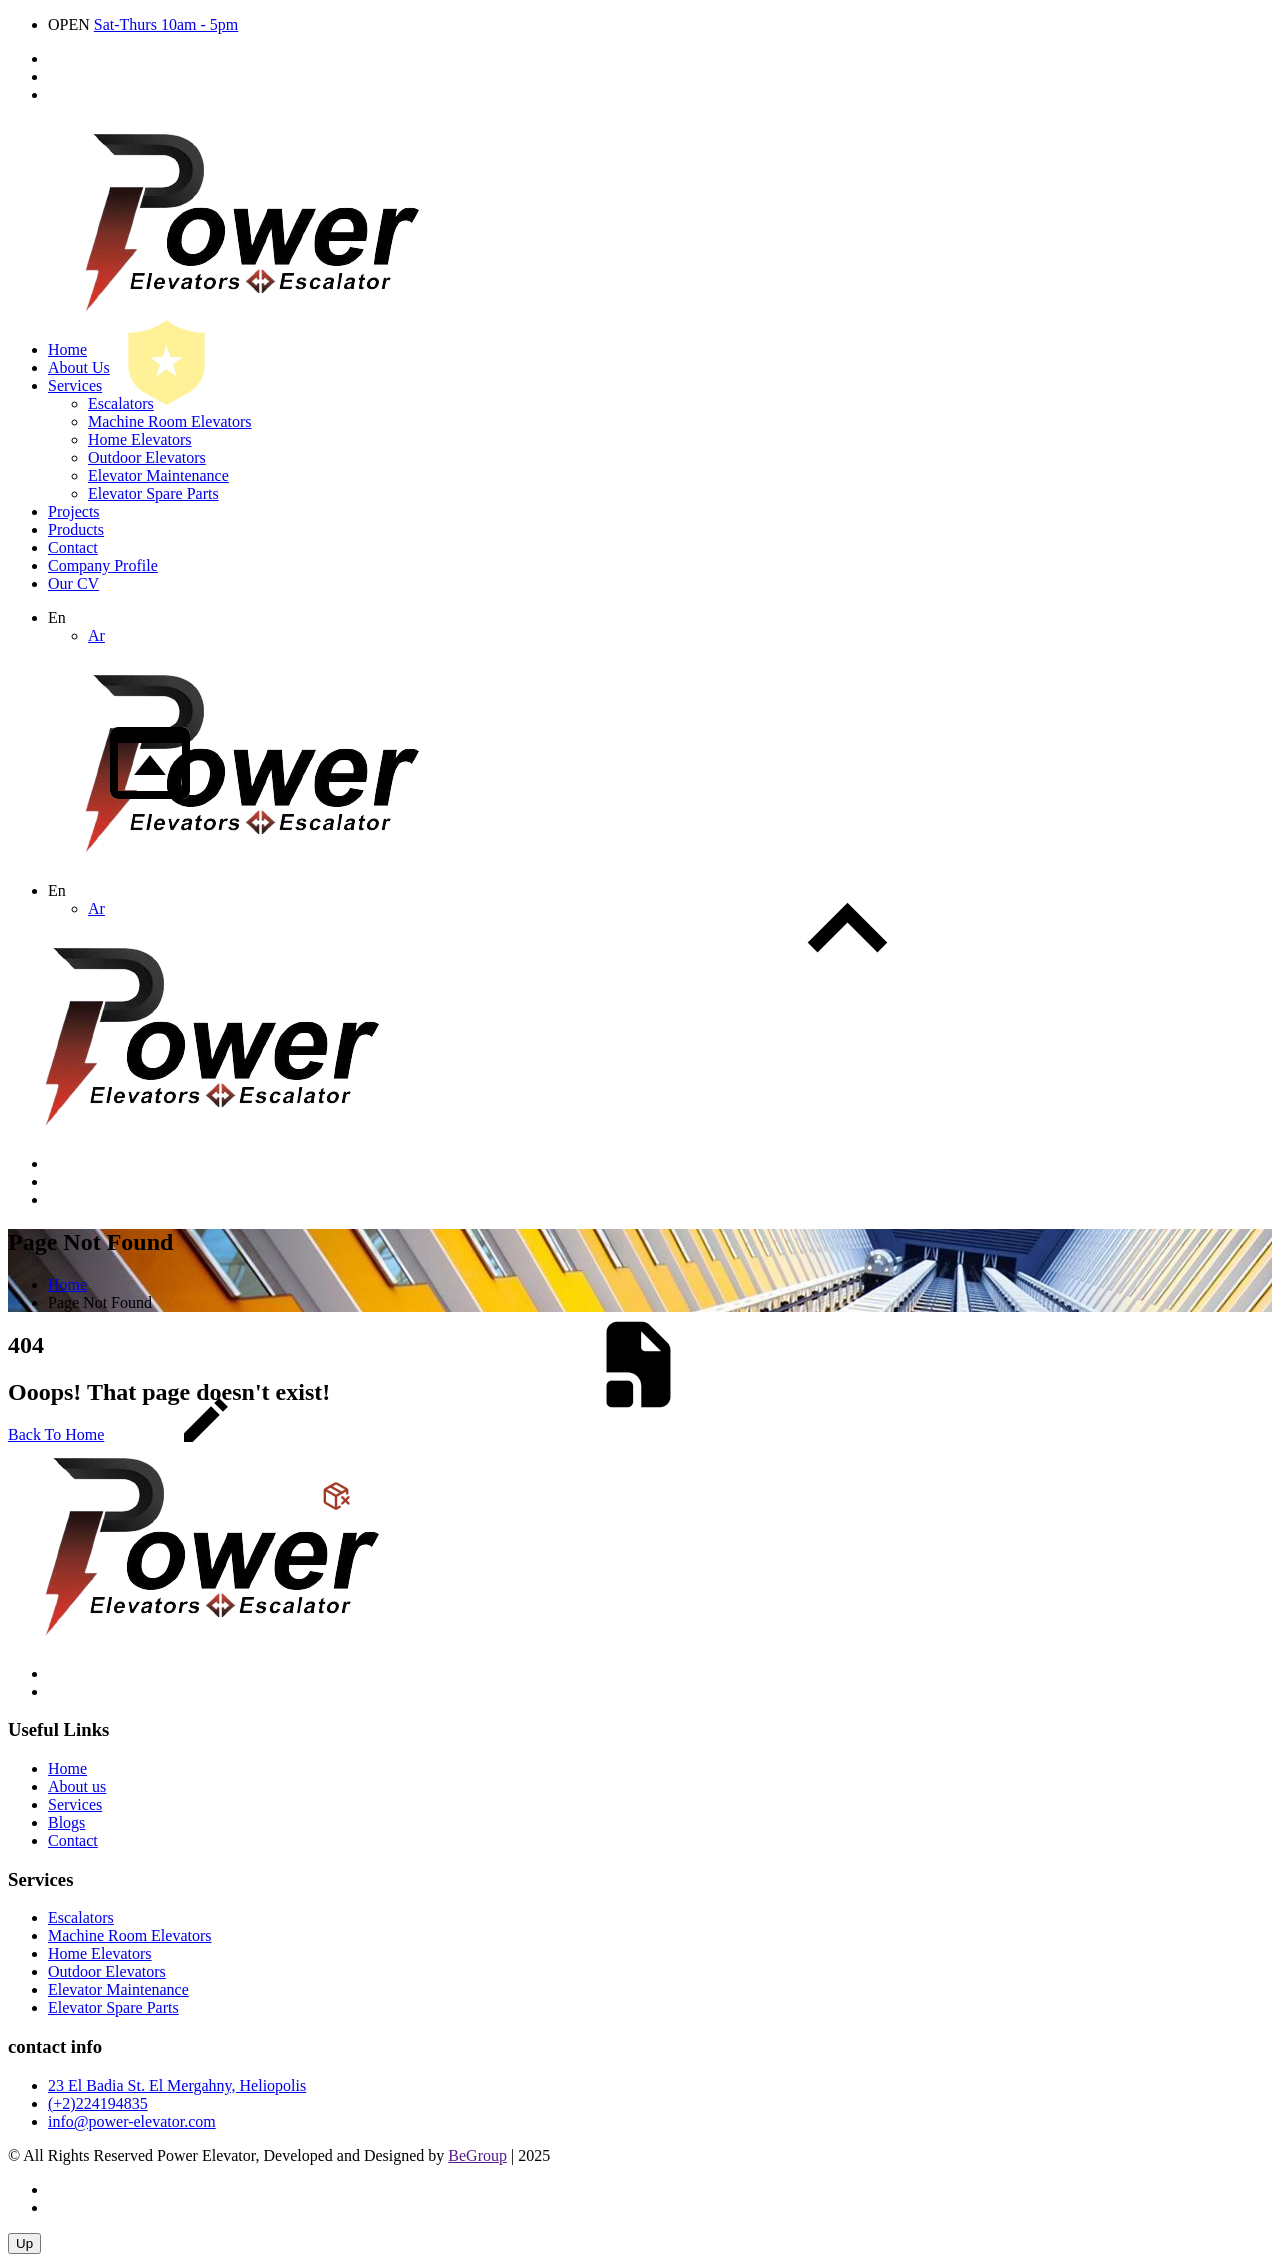  Describe the element at coordinates (336, 1496) in the screenshot. I see `cancel or remove a package from order` at that location.